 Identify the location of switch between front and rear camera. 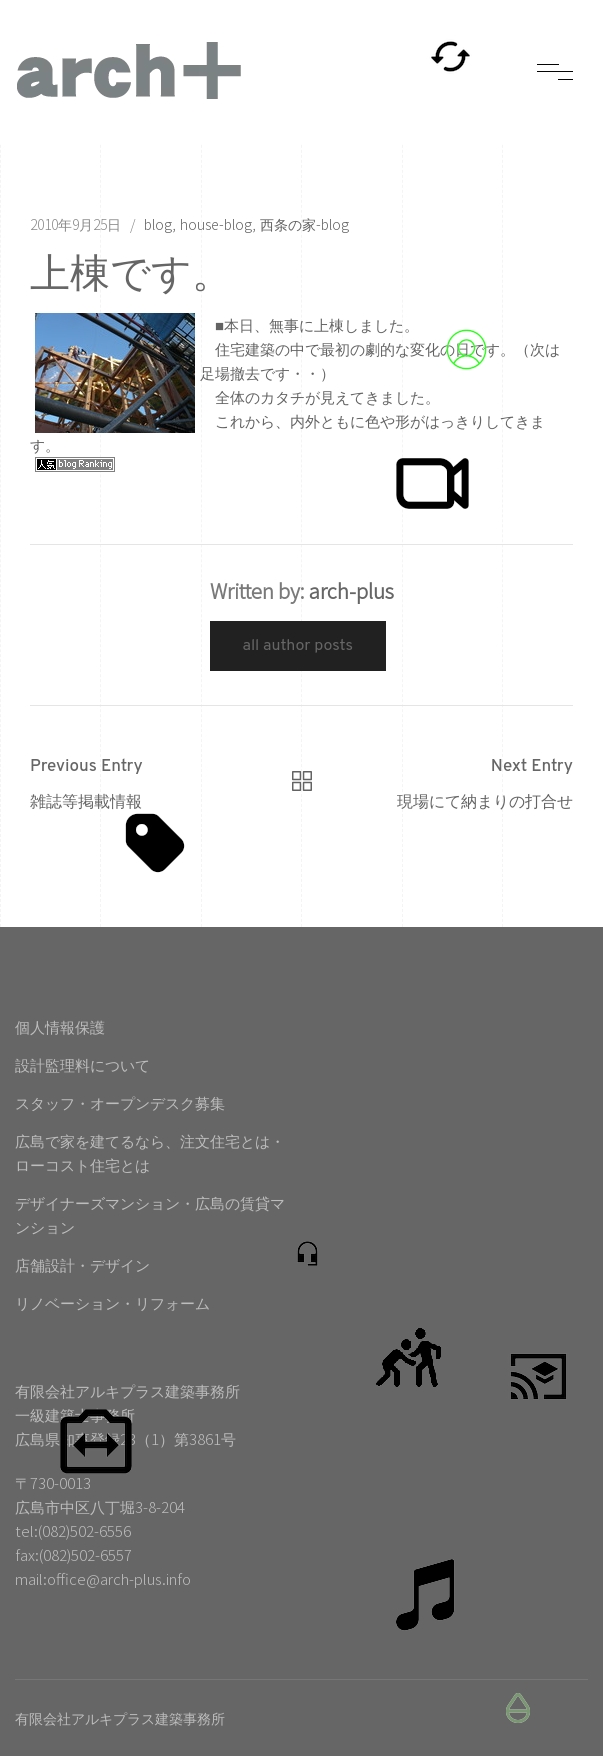
(96, 1445).